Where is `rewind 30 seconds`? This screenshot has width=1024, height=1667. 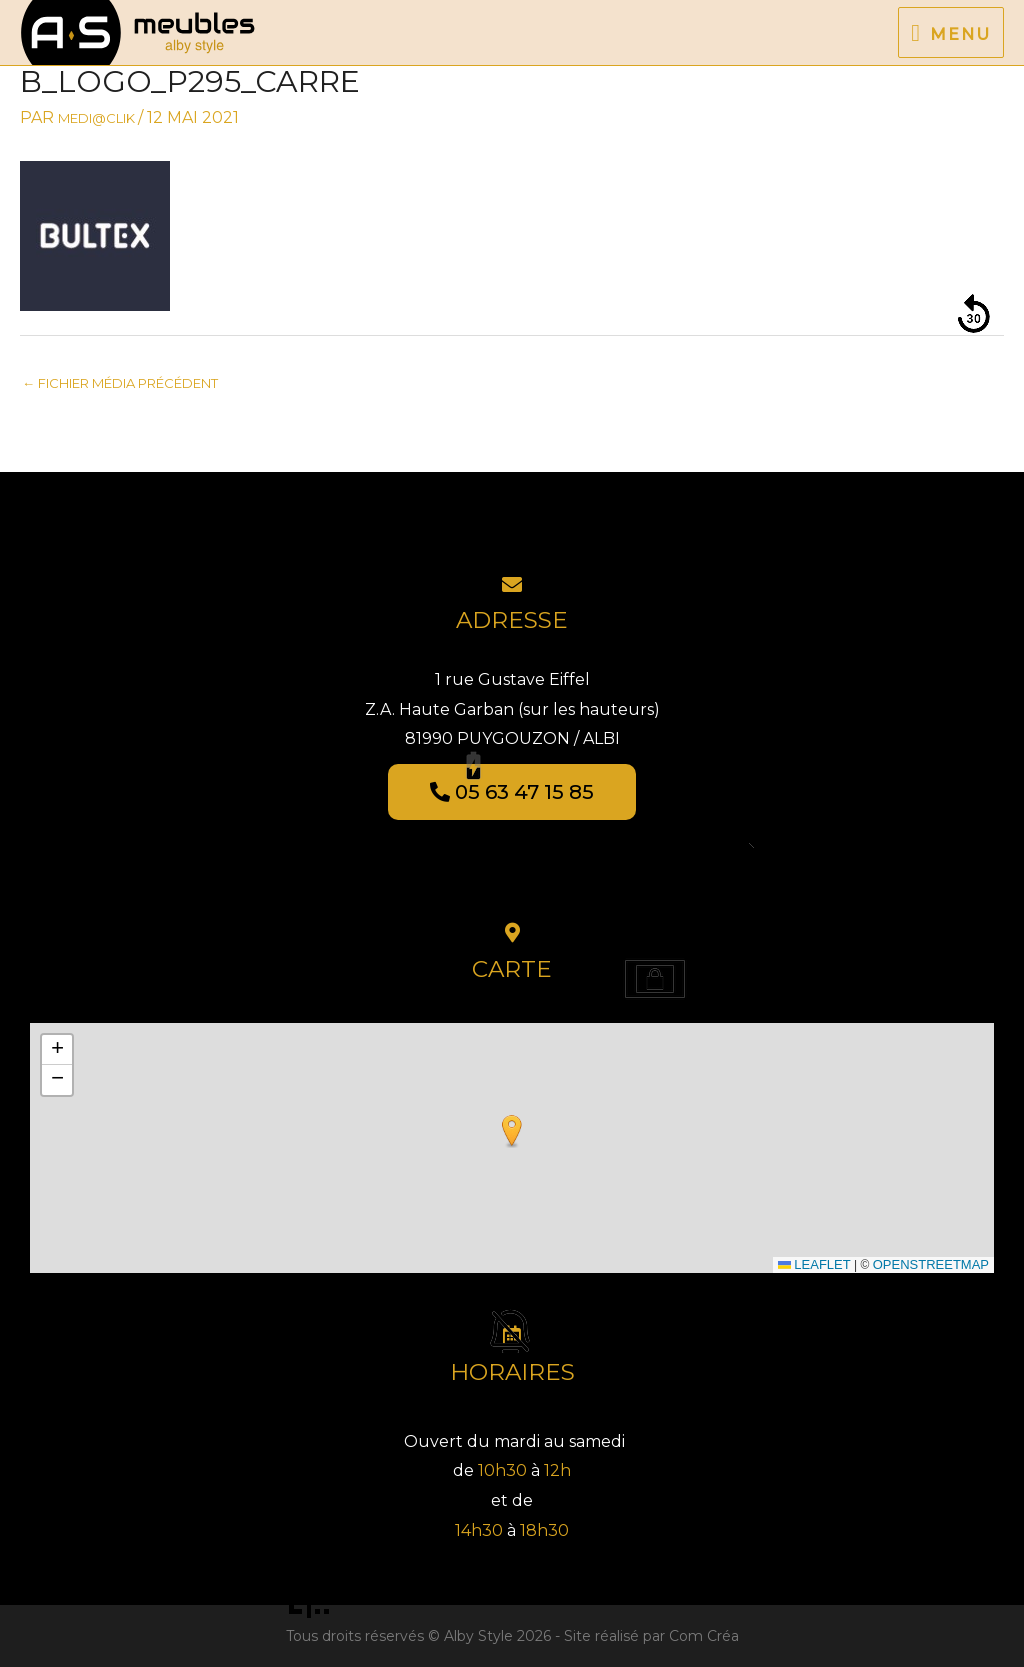
rewind 30 seconds is located at coordinates (974, 315).